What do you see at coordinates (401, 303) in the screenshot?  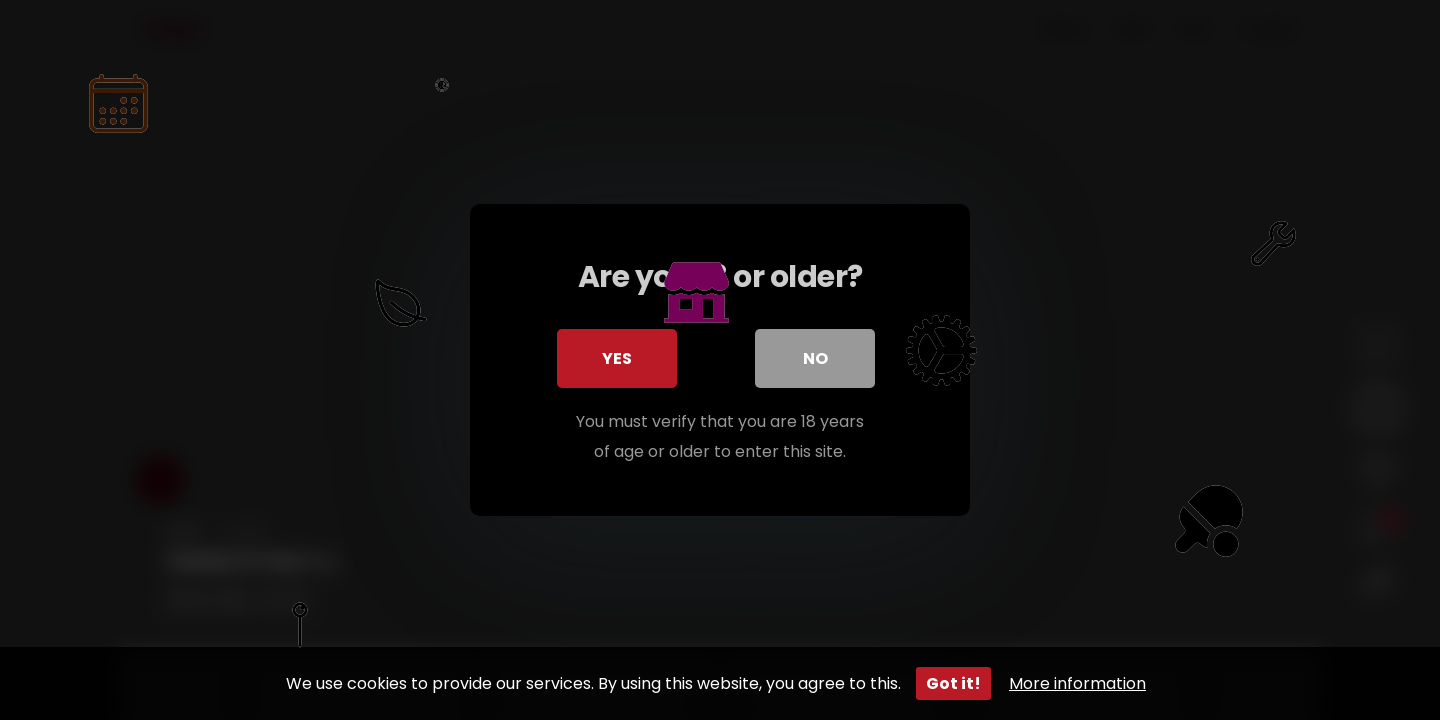 I see `indicates eco-friendly or sustainable option` at bounding box center [401, 303].